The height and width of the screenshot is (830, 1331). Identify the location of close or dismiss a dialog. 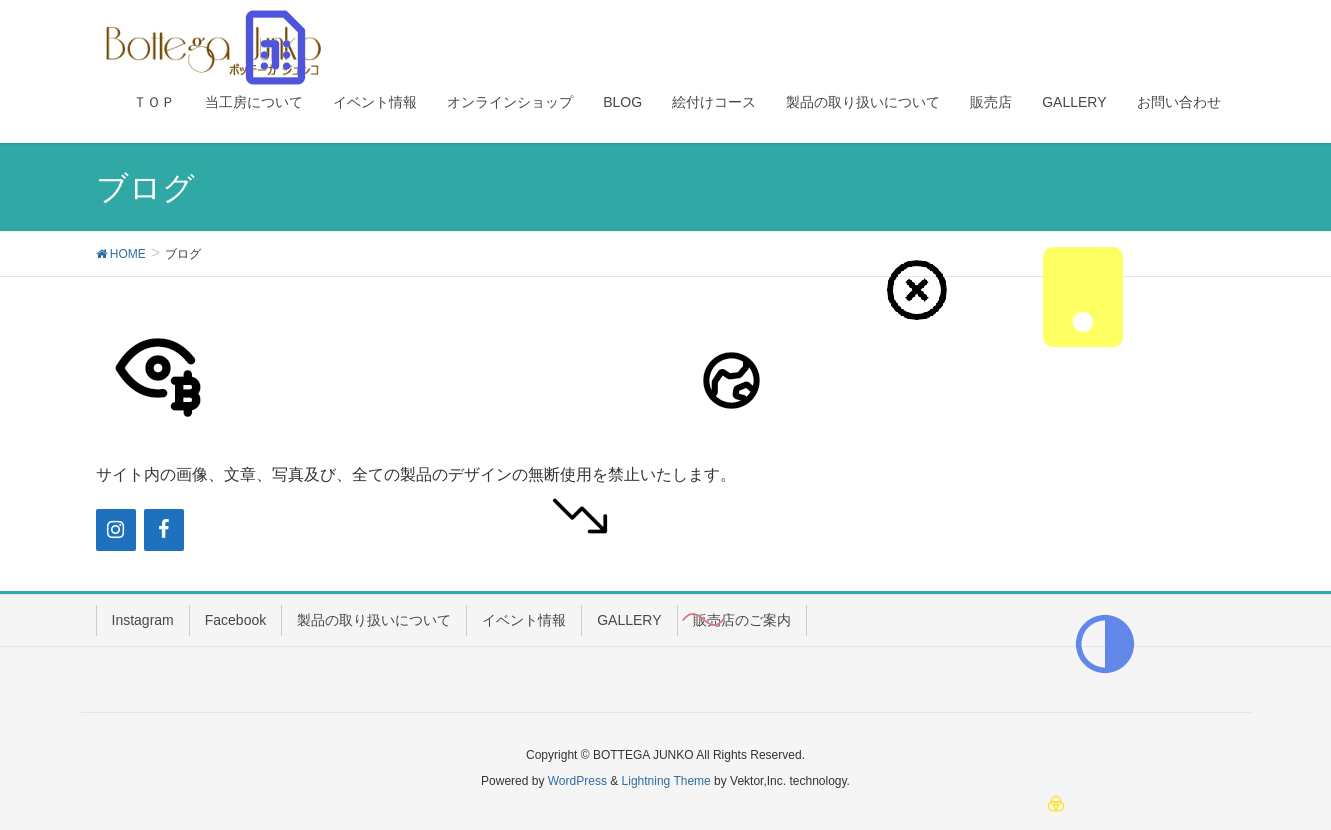
(917, 290).